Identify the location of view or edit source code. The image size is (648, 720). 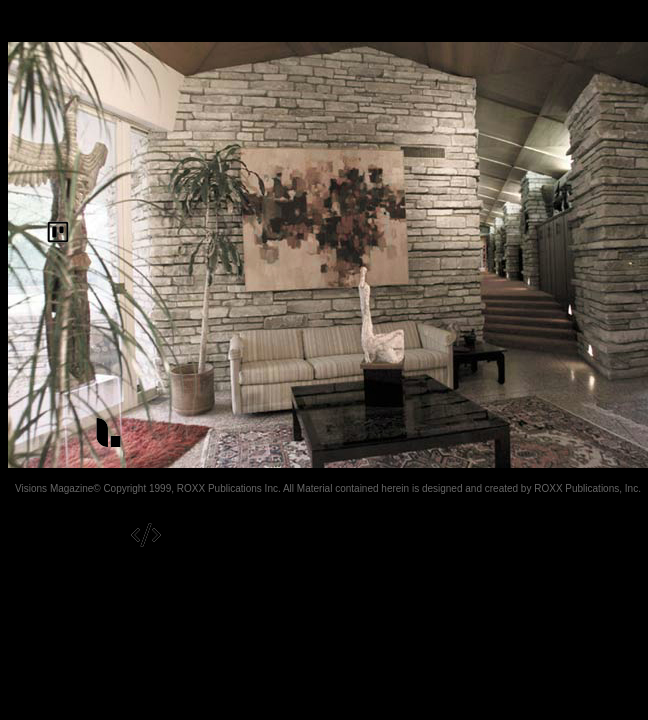
(146, 535).